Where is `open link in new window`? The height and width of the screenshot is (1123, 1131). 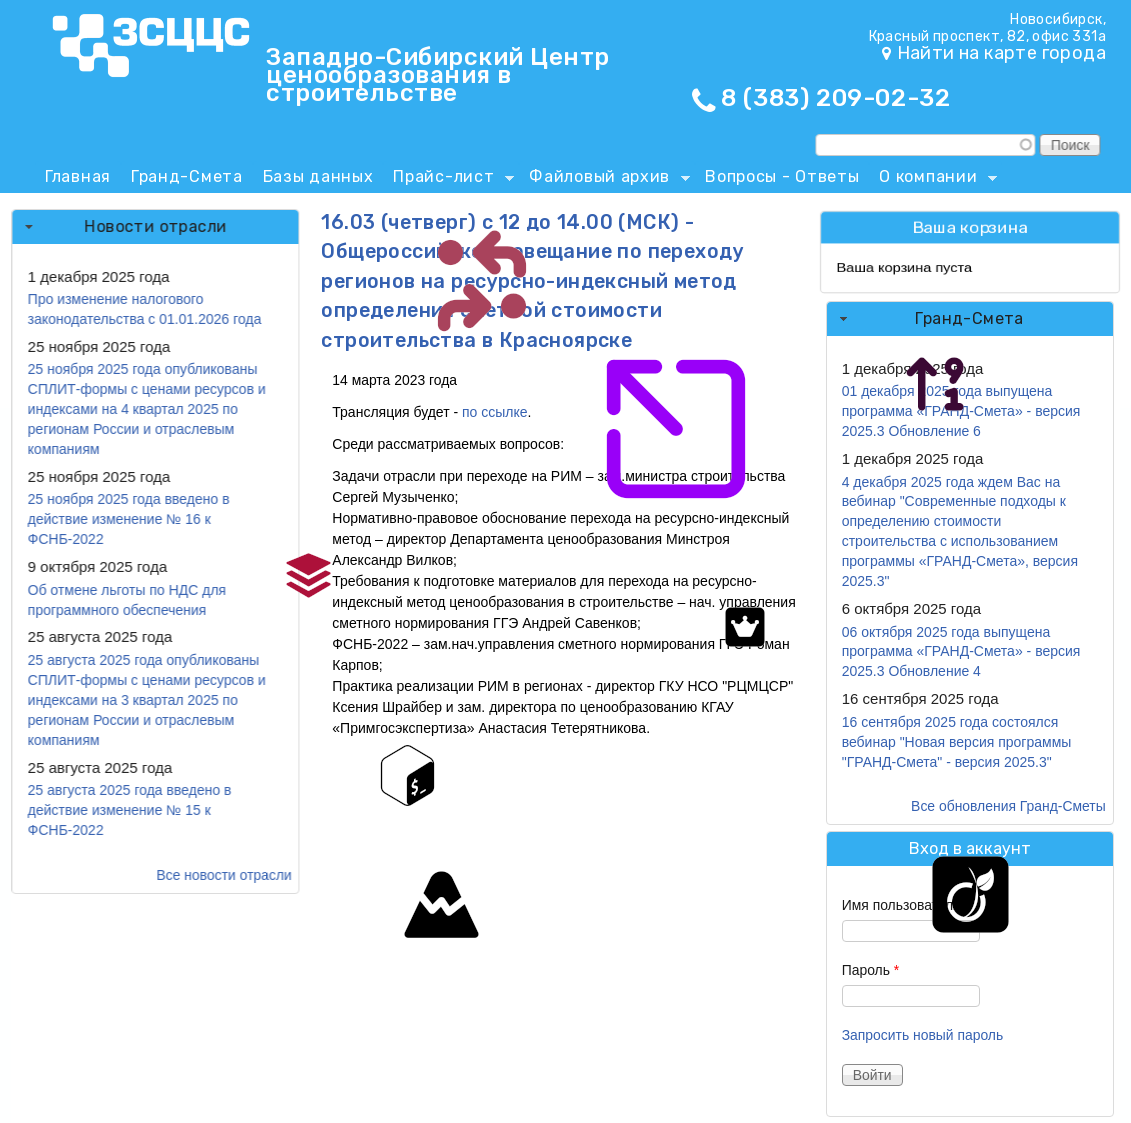 open link in new window is located at coordinates (676, 429).